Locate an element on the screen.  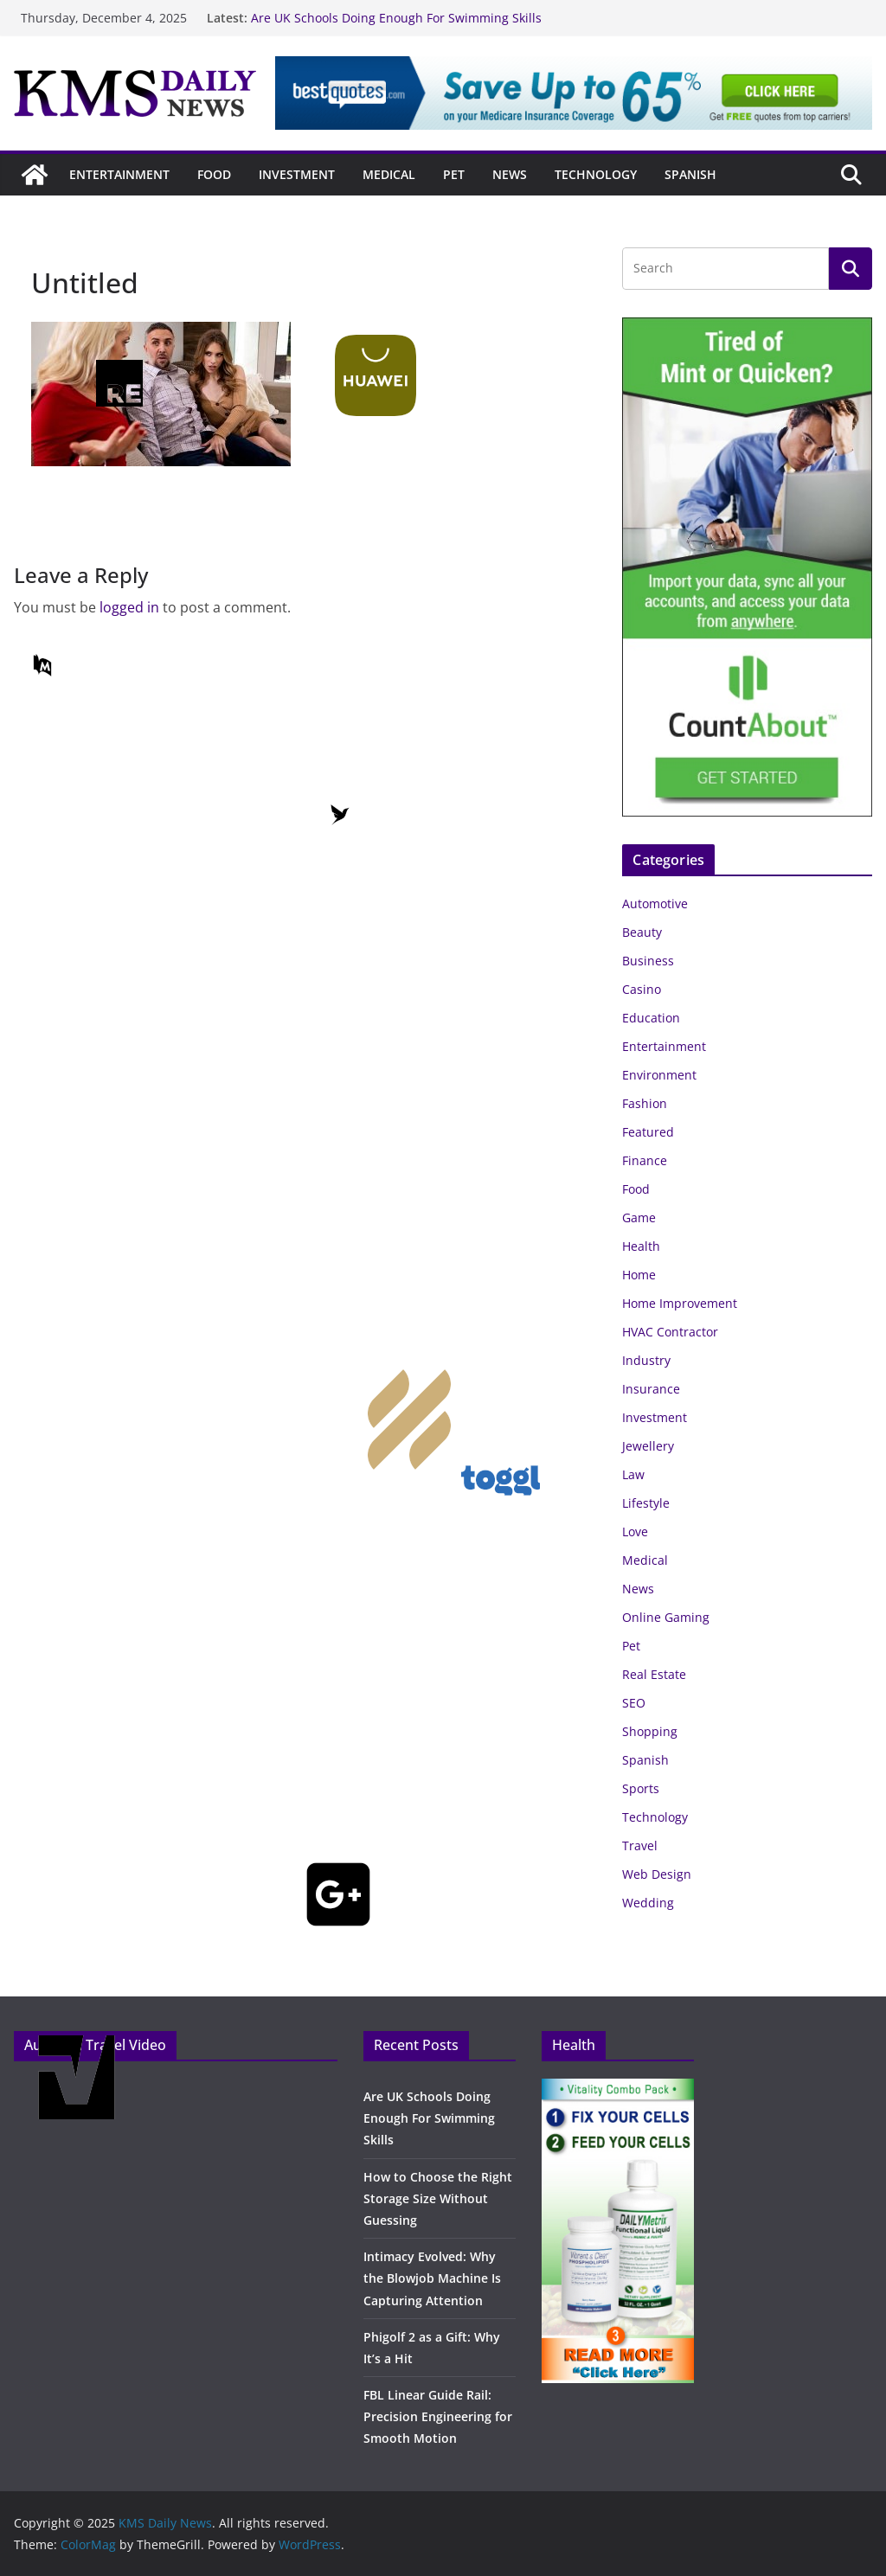
sign in with Google+ is located at coordinates (338, 1894).